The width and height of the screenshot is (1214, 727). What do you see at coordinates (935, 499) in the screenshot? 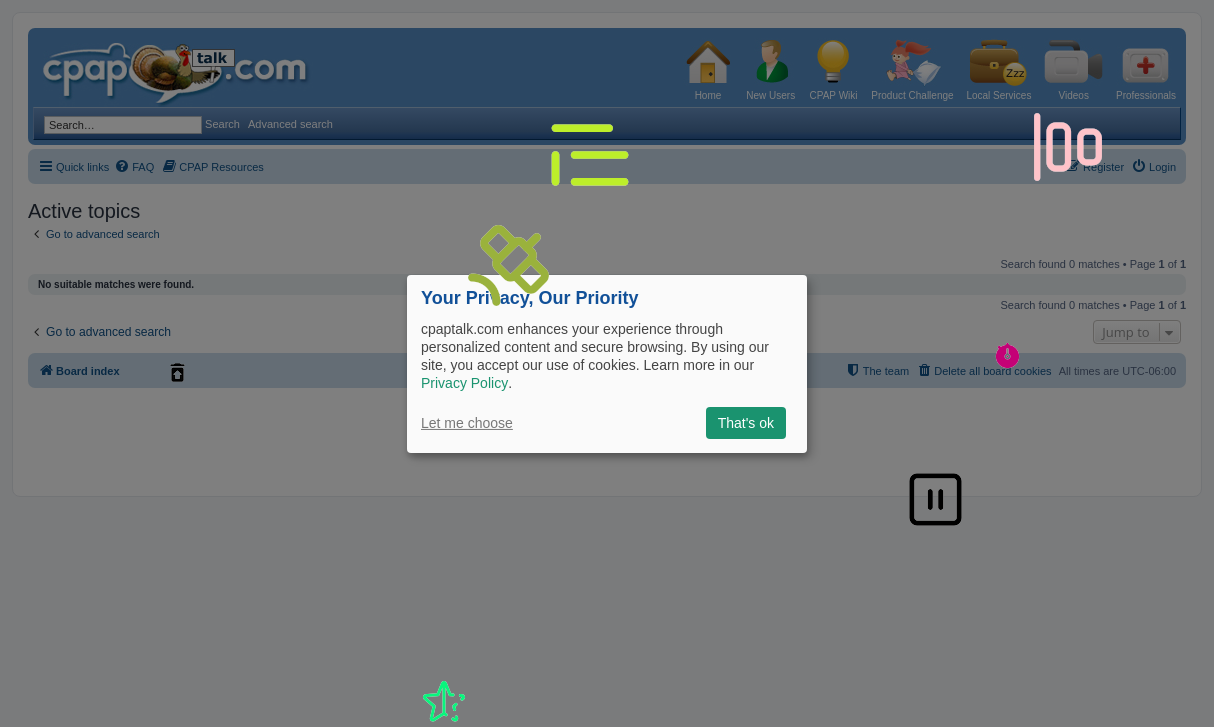
I see `pause media playback` at bounding box center [935, 499].